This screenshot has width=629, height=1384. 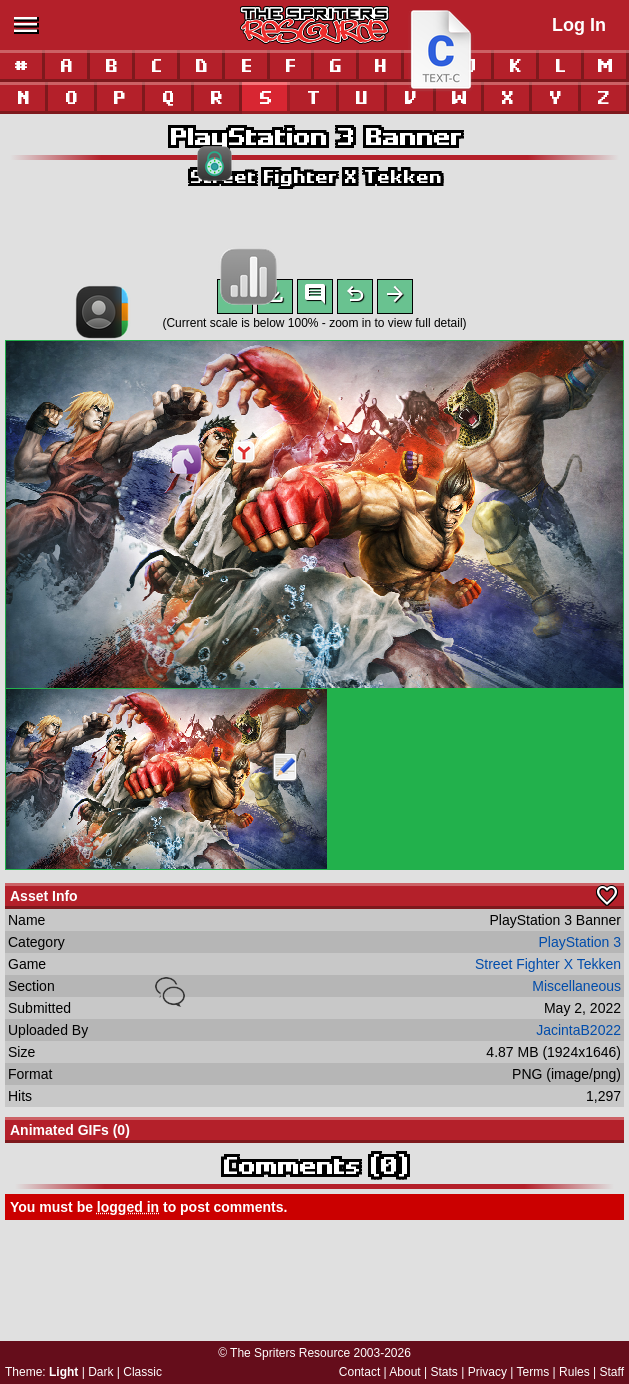 I want to click on open numbers spreadsheet app, so click(x=248, y=276).